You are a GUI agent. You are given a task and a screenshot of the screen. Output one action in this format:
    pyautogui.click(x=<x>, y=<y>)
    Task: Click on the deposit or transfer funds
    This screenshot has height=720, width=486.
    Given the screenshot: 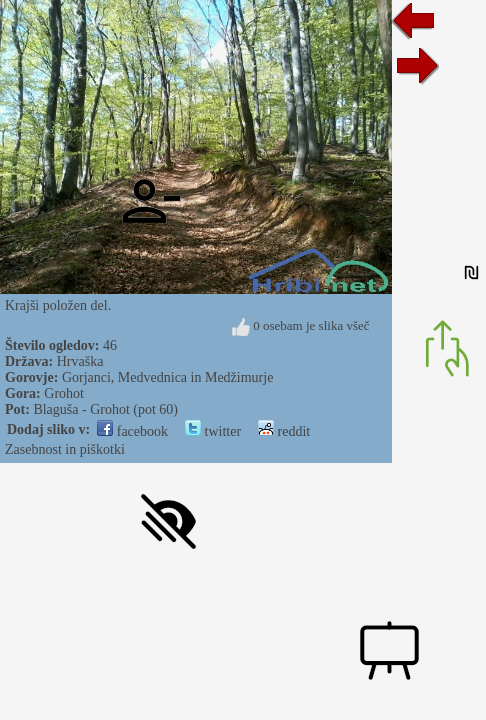 What is the action you would take?
    pyautogui.click(x=444, y=348)
    